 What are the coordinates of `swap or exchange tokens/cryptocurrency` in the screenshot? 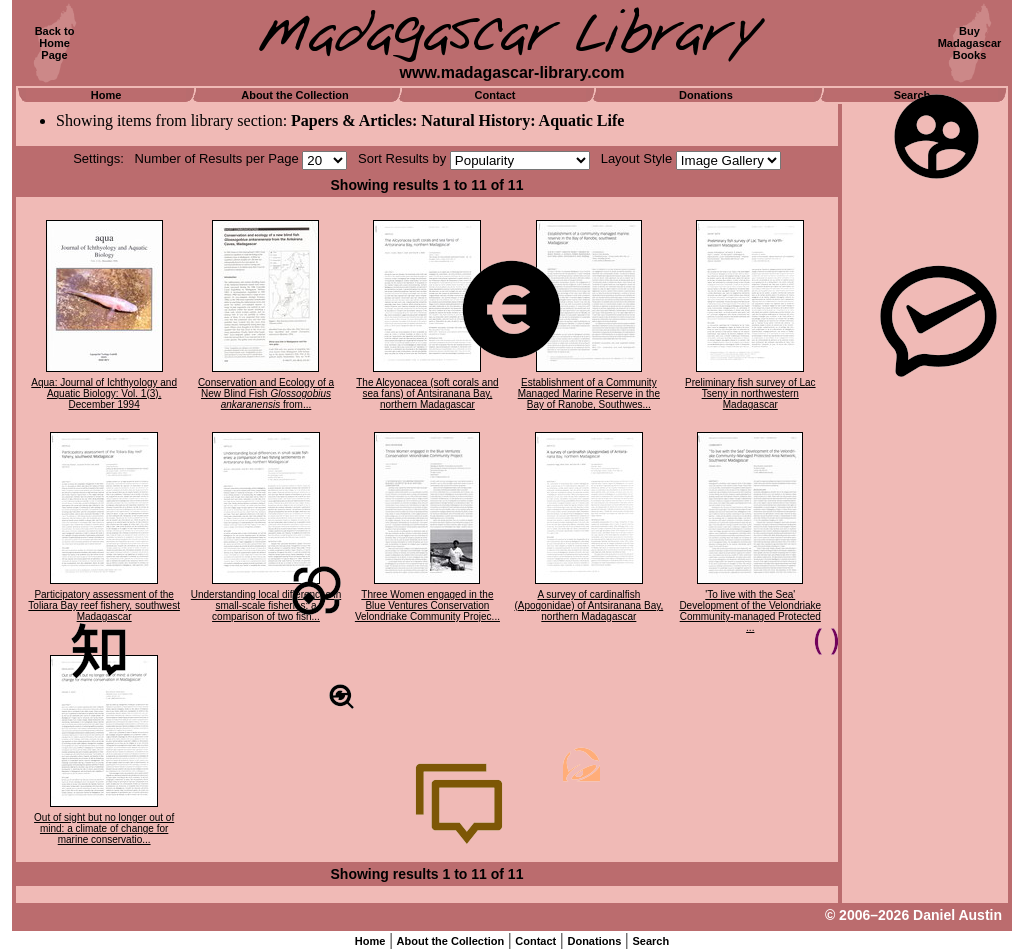 It's located at (316, 590).